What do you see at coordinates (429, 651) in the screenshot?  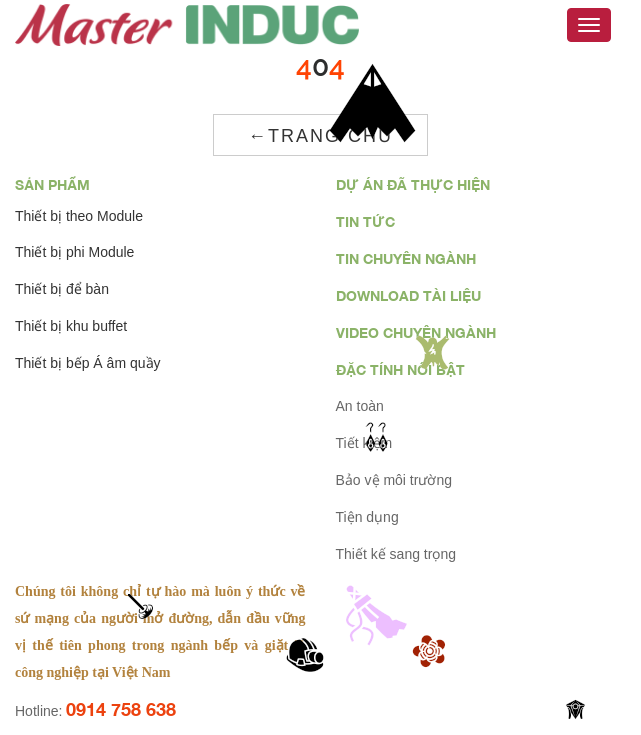 I see `indicates a worm or creature enemy type` at bounding box center [429, 651].